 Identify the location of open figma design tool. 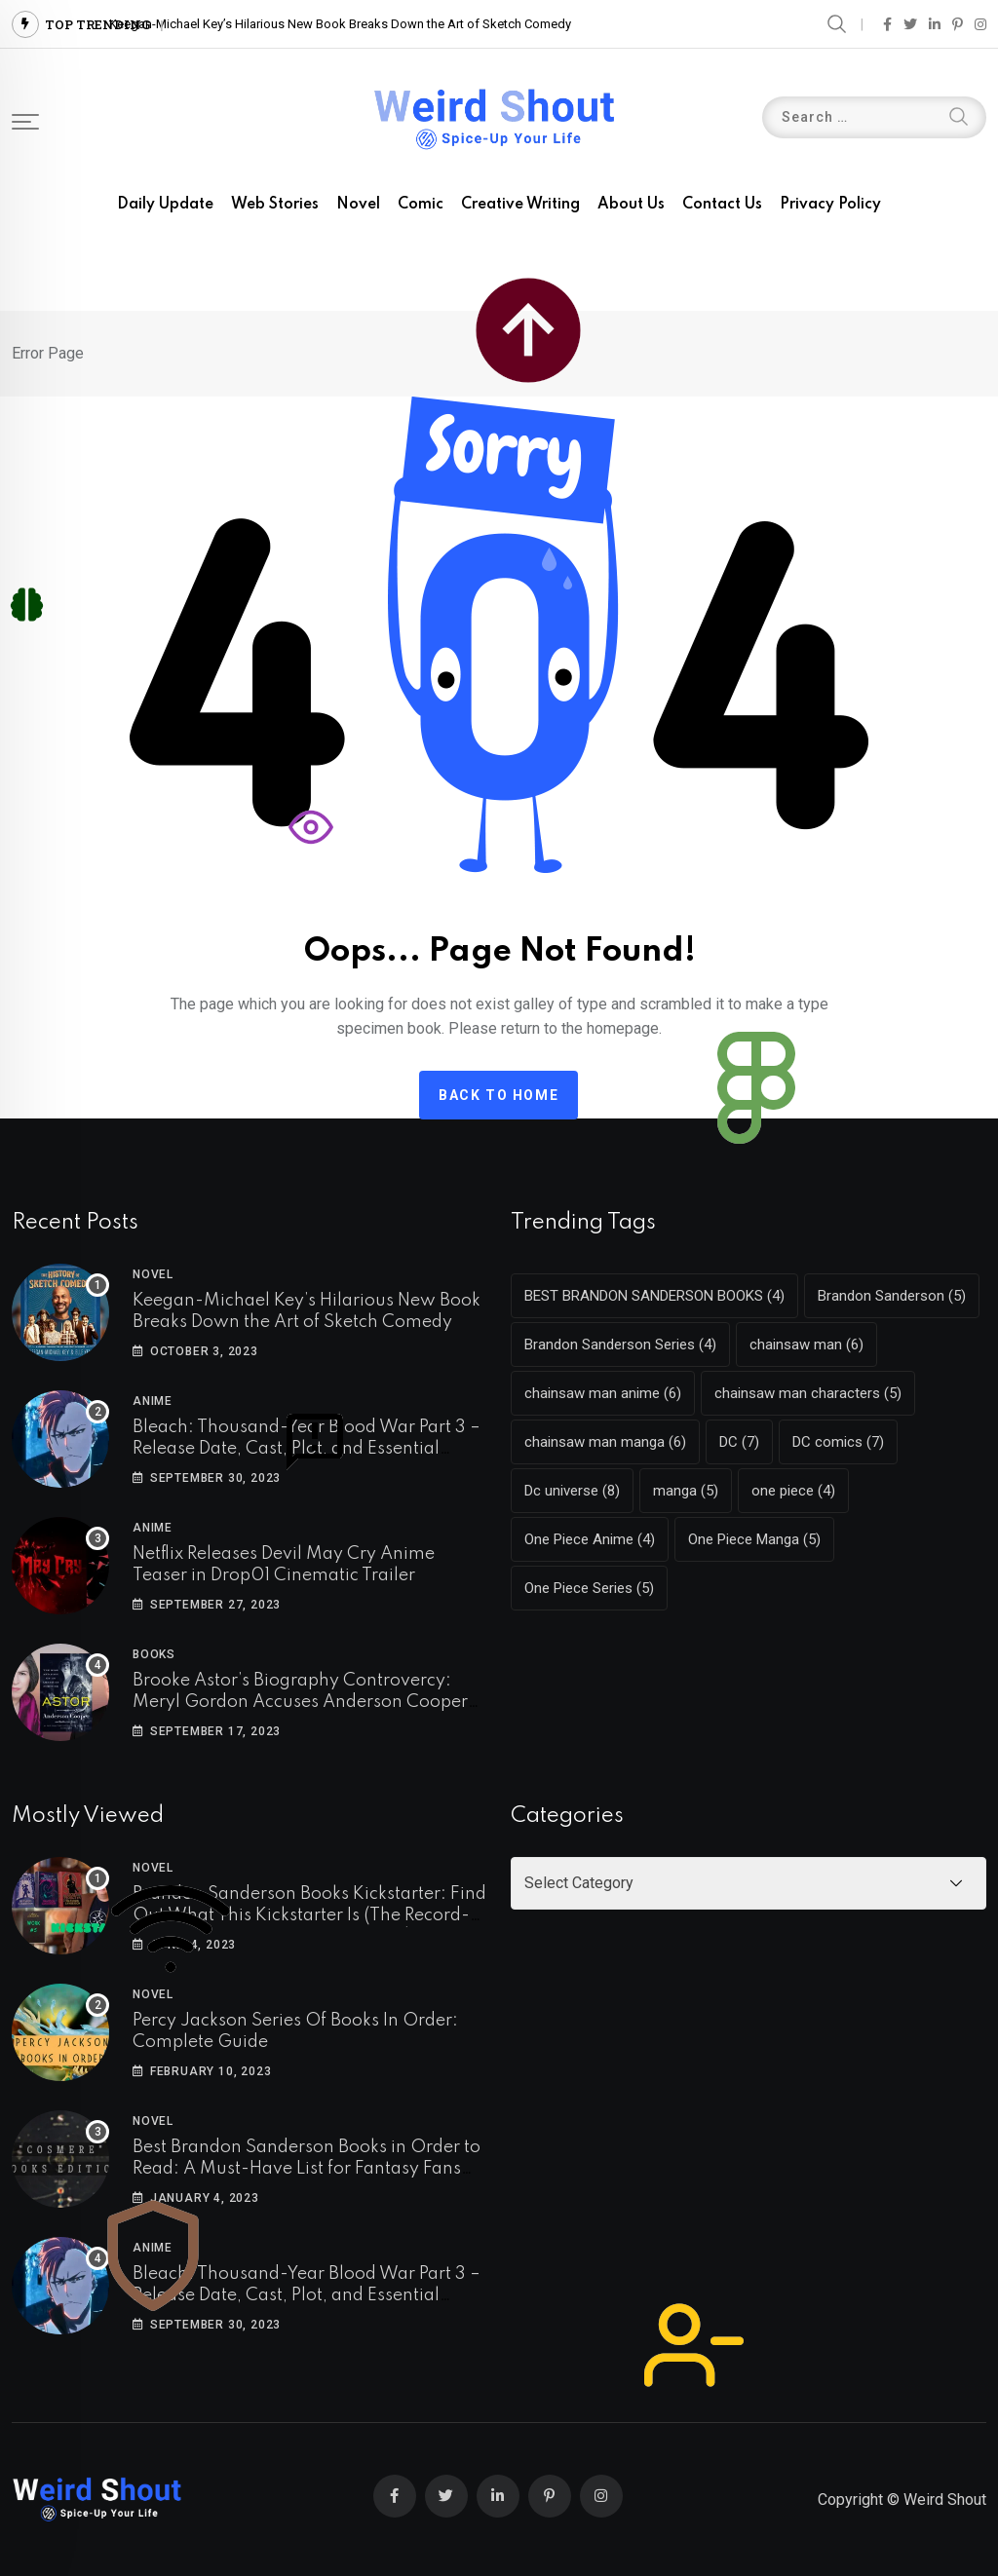
(756, 1085).